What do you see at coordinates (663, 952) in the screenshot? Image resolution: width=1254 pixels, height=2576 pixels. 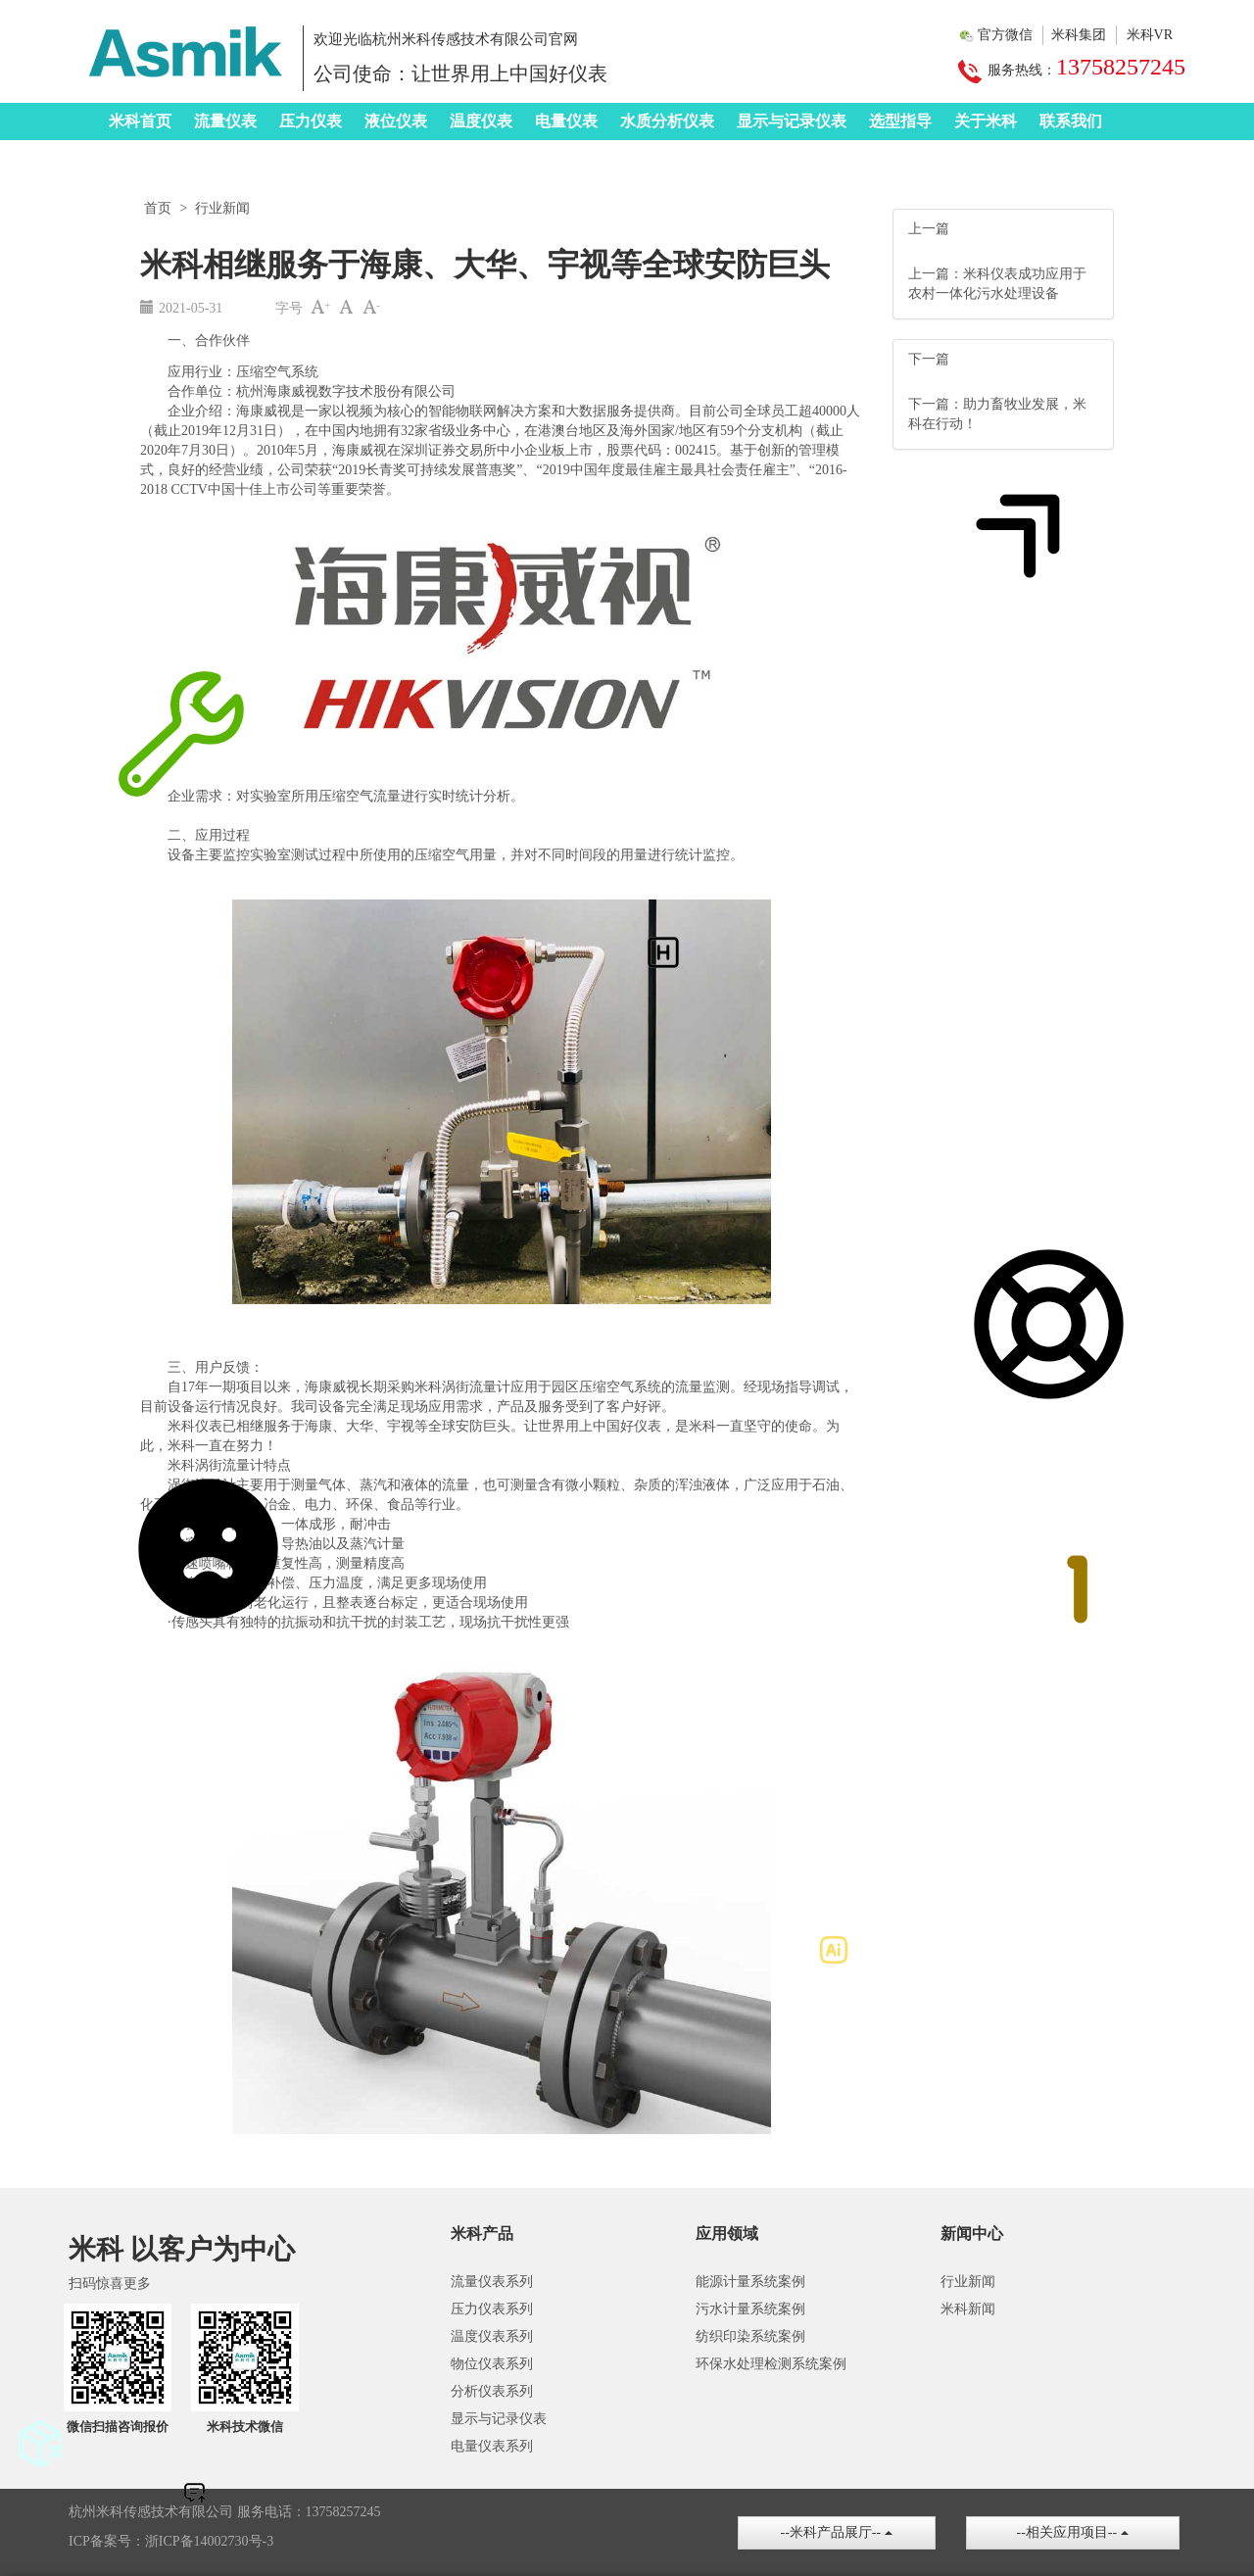 I see `indicates a helicopter landing zone or helipad` at bounding box center [663, 952].